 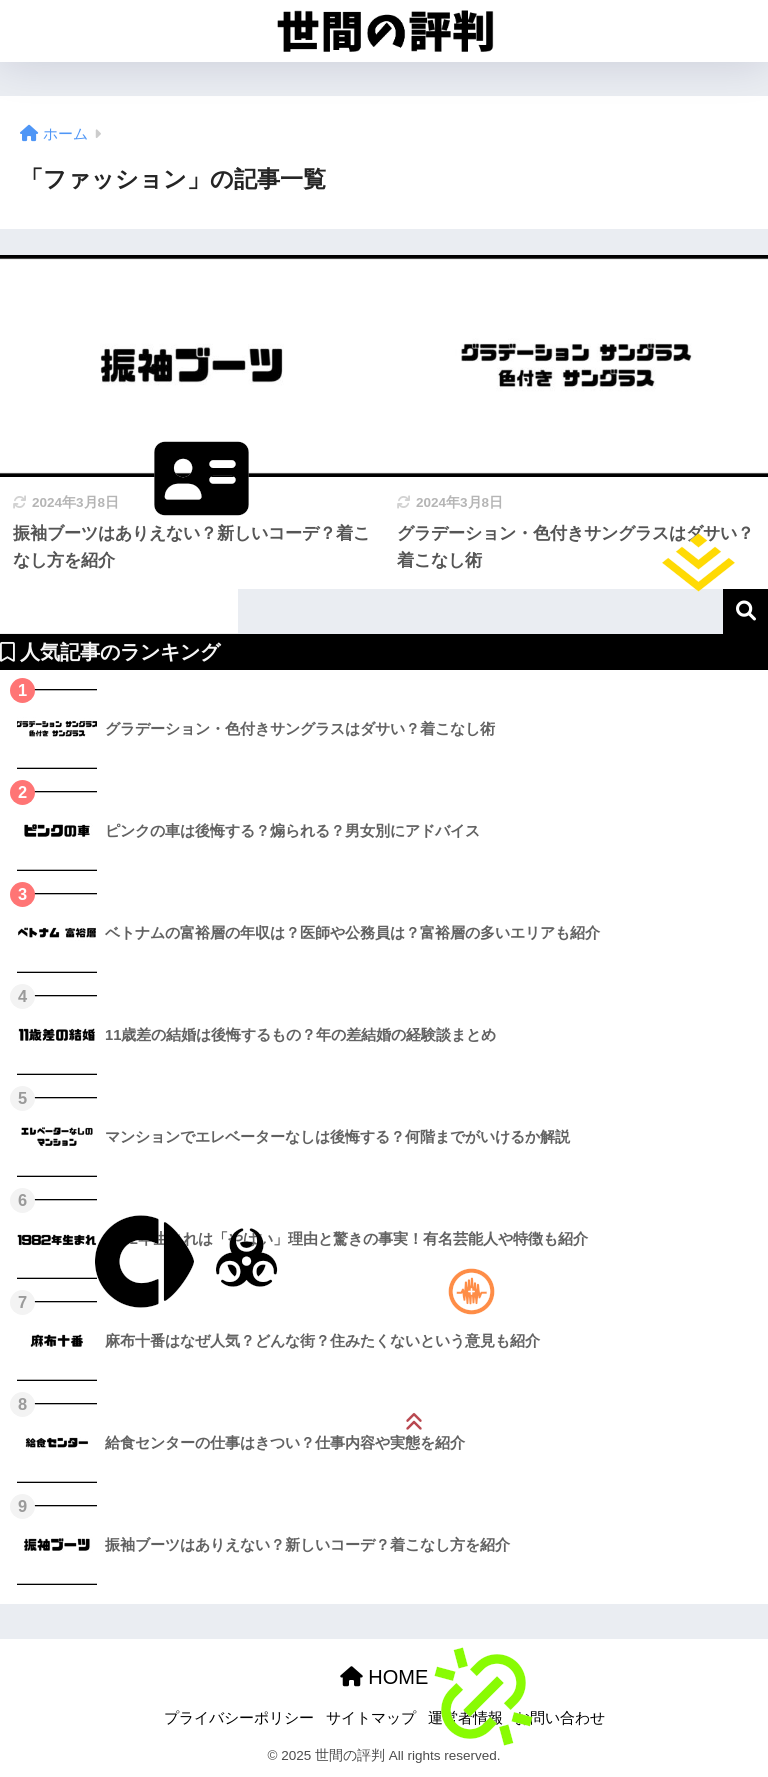 I want to click on scroll to top of page, so click(x=414, y=1422).